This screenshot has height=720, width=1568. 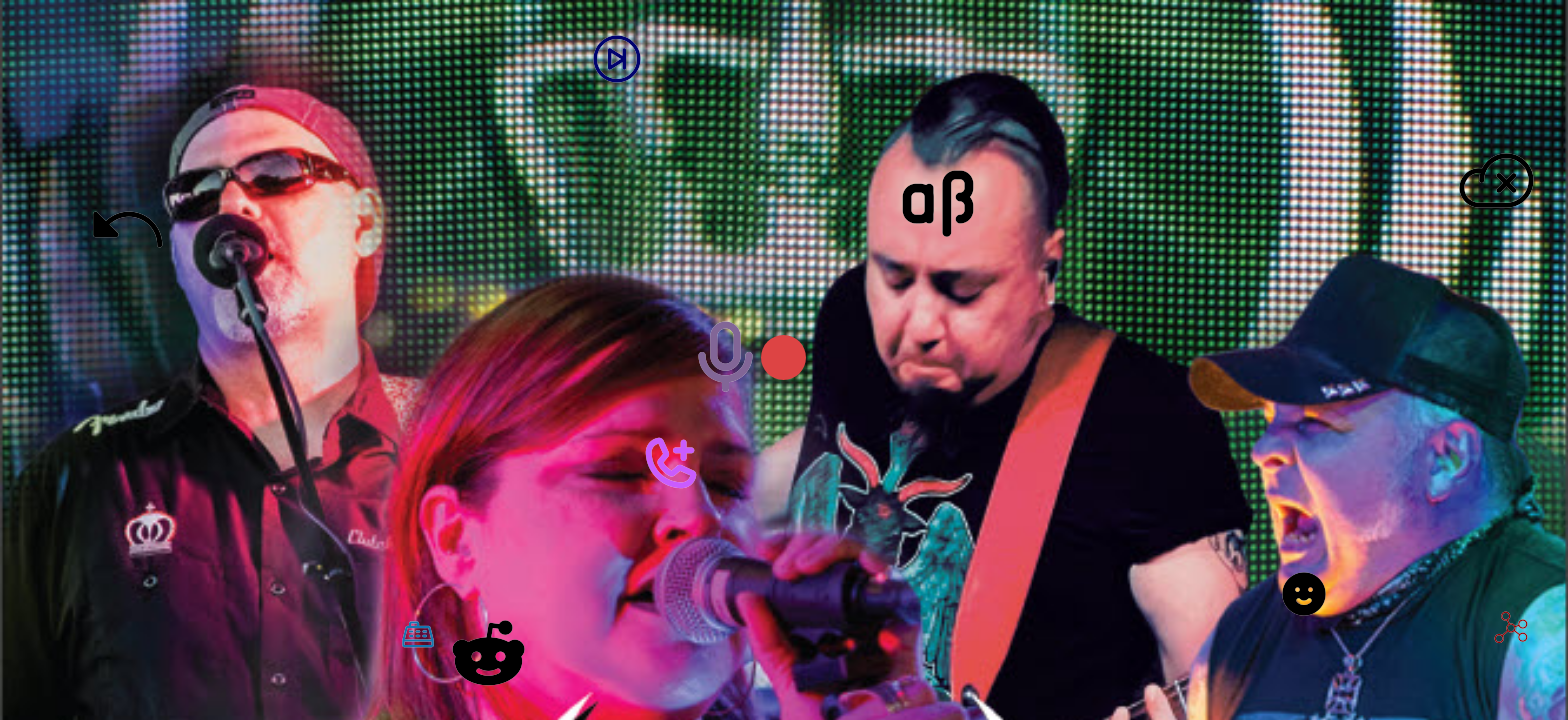 I want to click on disconnect from cloud storage, so click(x=1496, y=180).